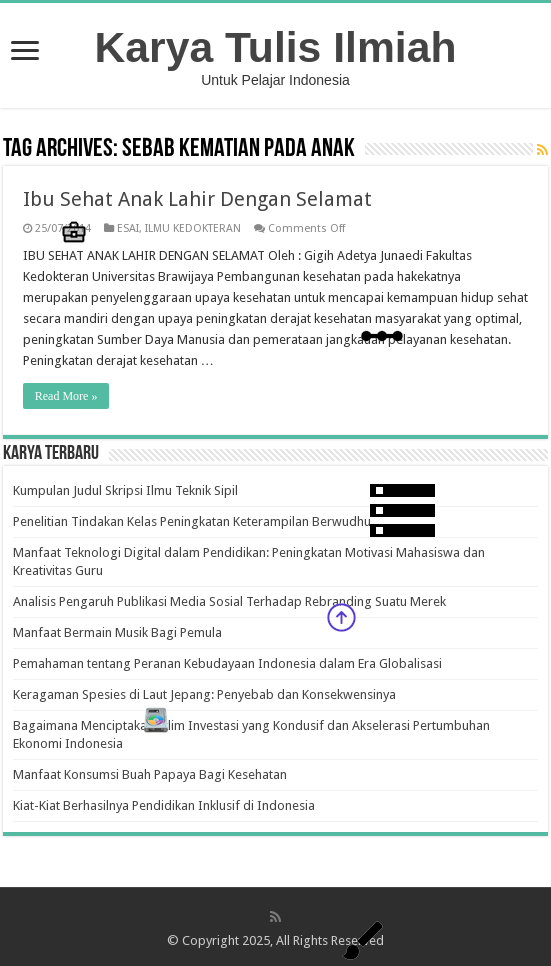  I want to click on access work or business-related features, so click(74, 232).